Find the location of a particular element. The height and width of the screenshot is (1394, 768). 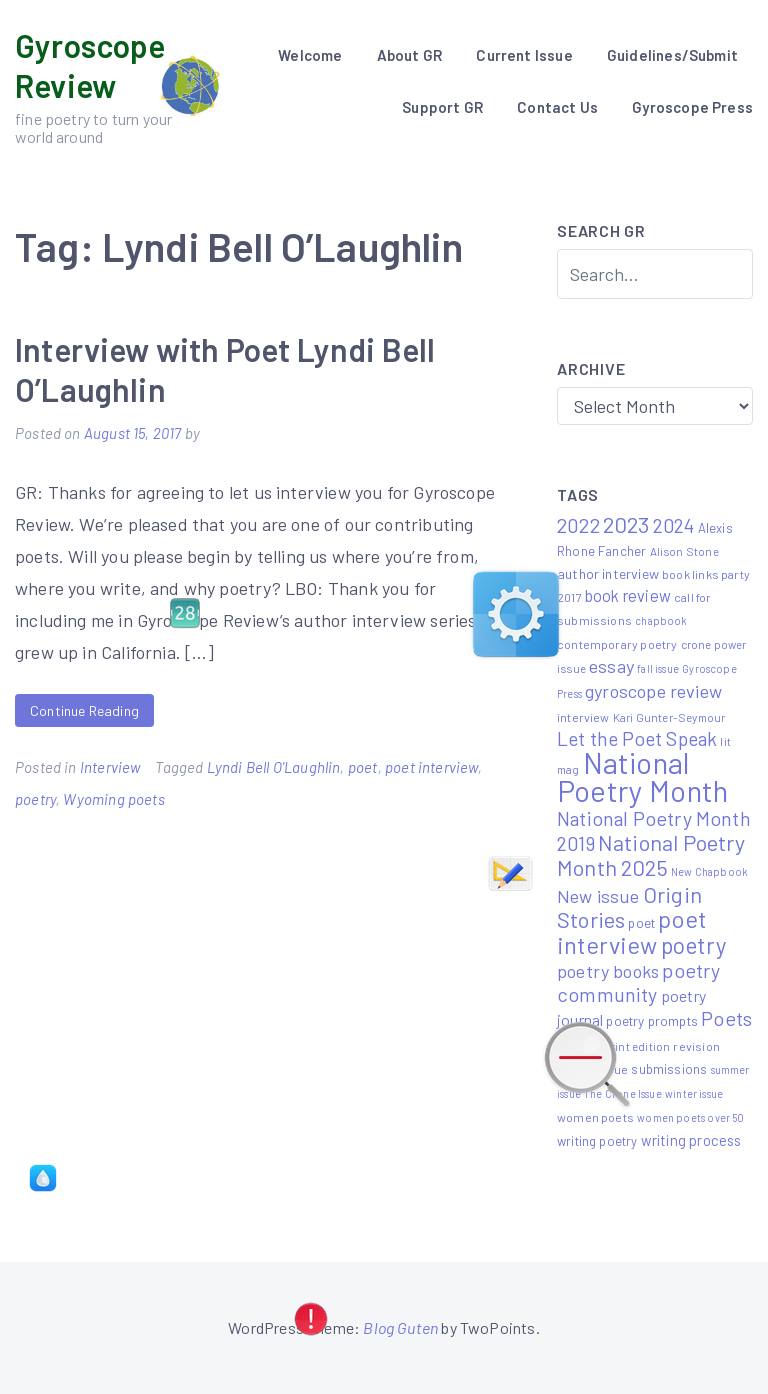

open the calendar app is located at coordinates (185, 613).